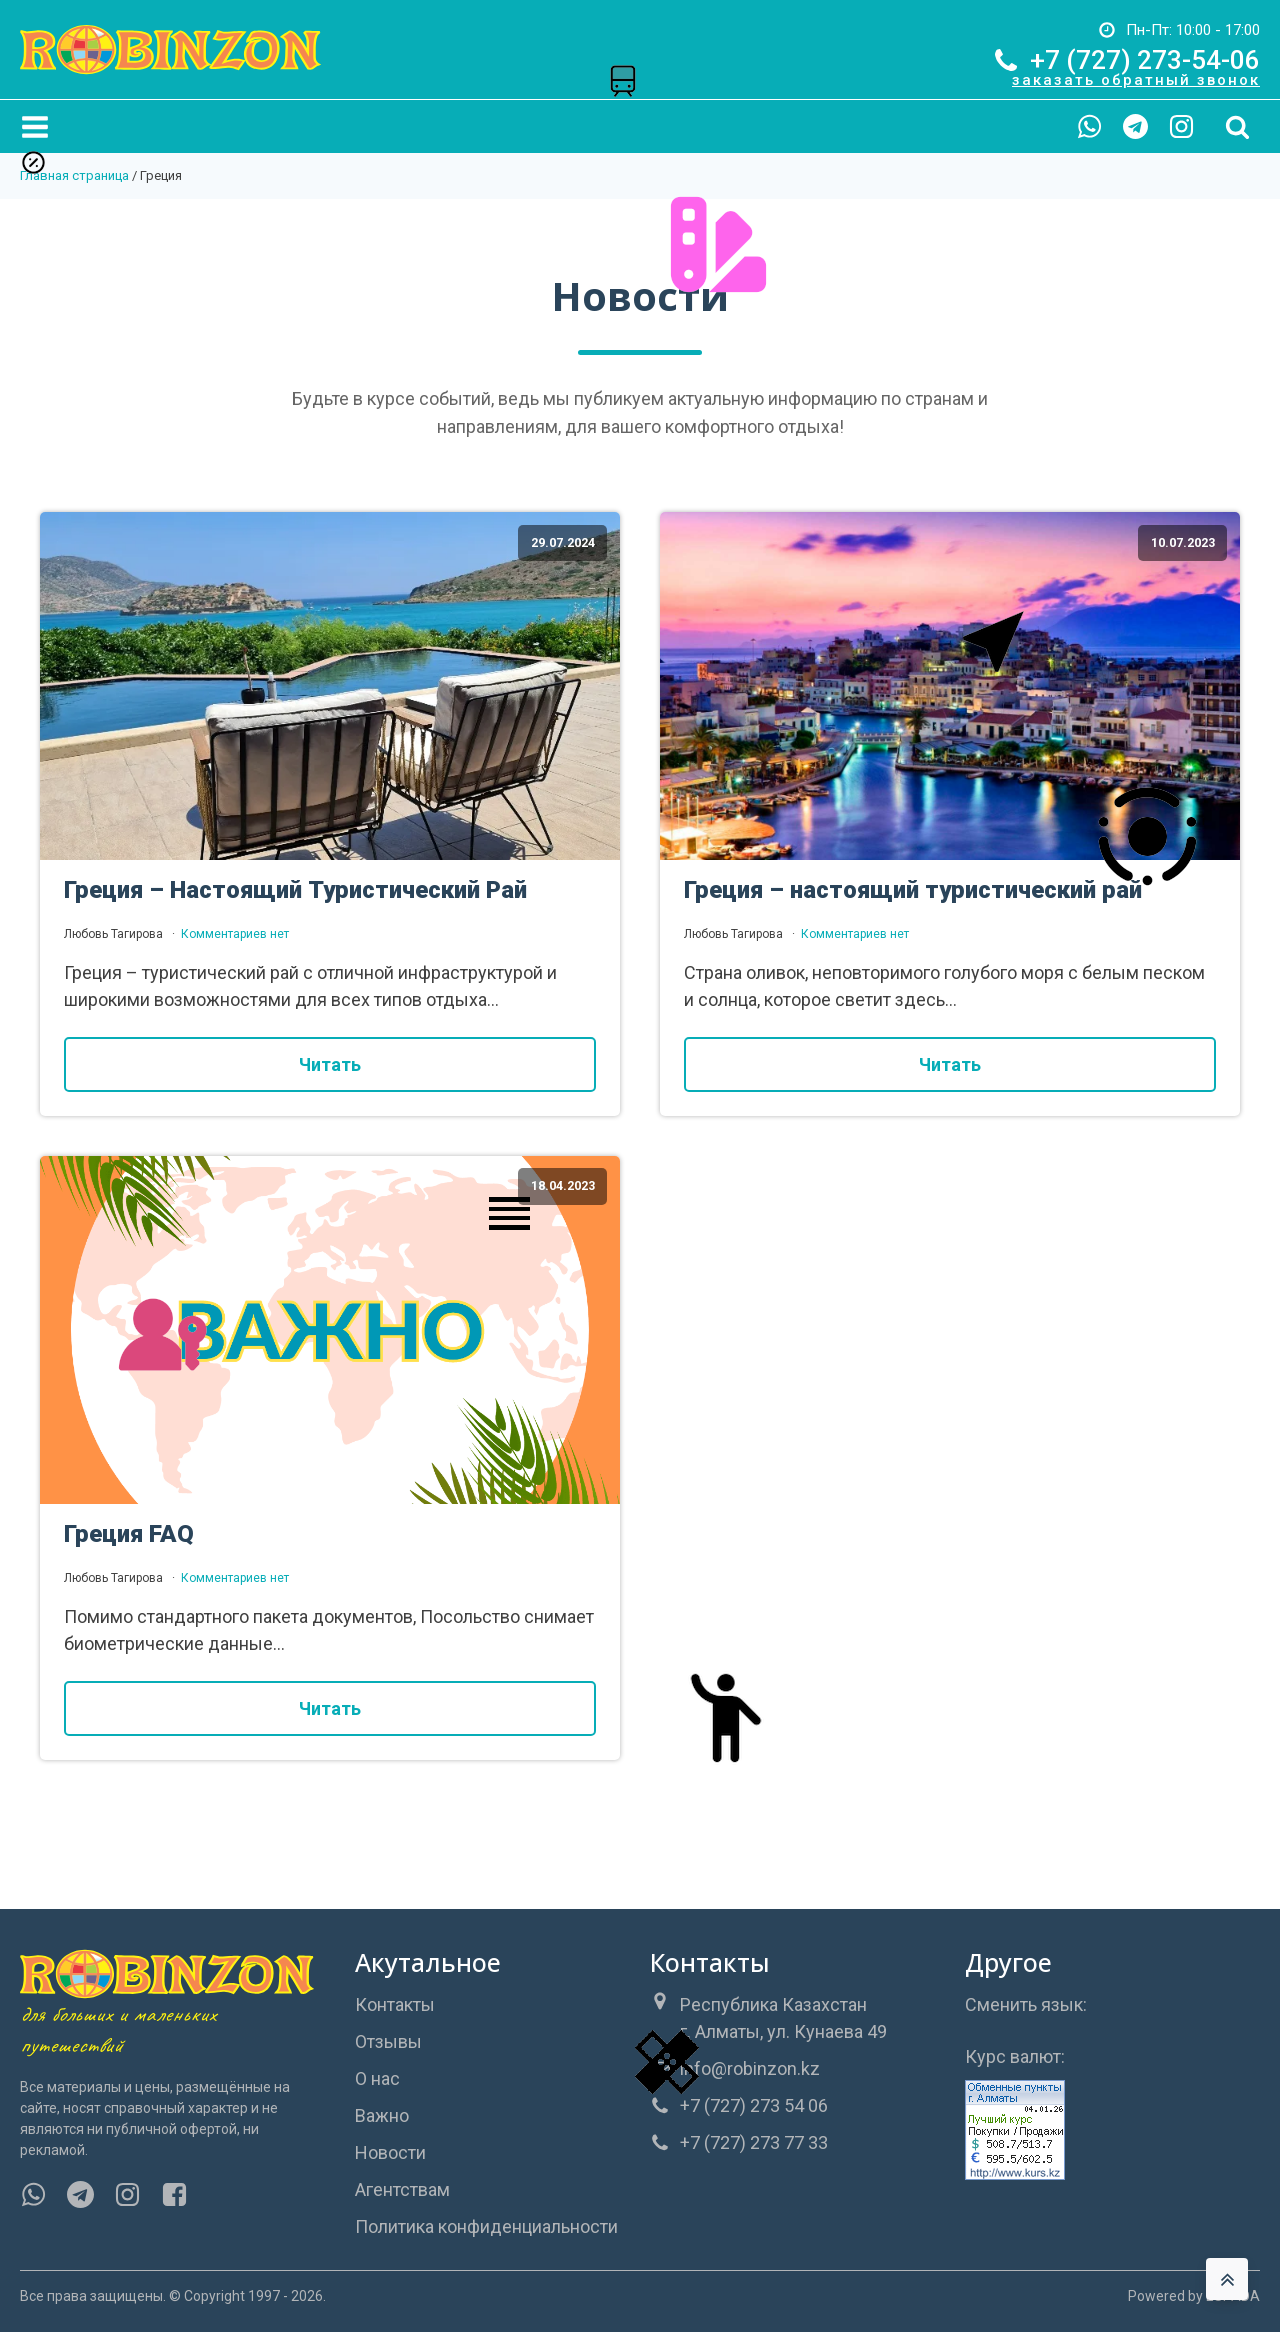  I want to click on access navigation or directions to current location, so click(993, 641).